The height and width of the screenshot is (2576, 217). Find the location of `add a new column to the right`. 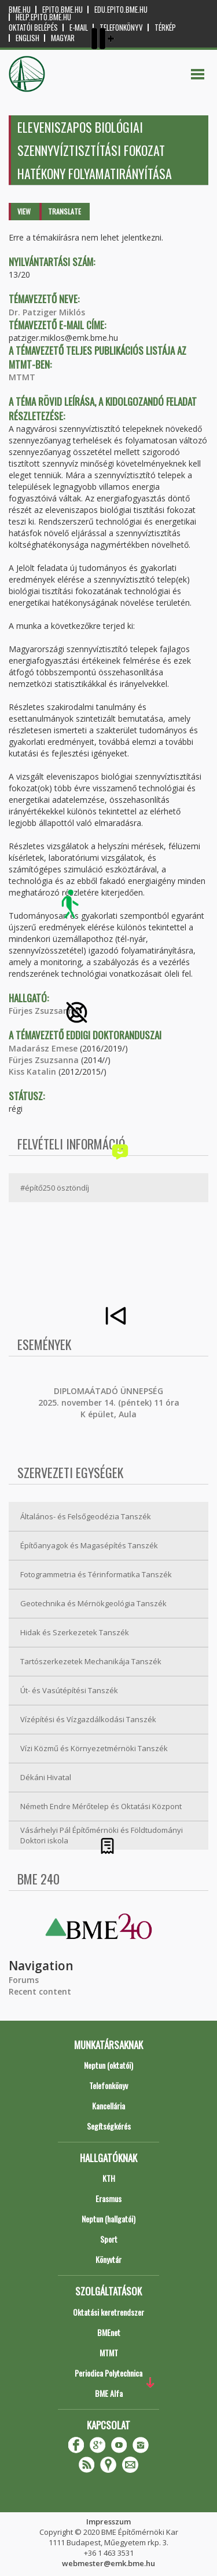

add a new column to the right is located at coordinates (101, 38).